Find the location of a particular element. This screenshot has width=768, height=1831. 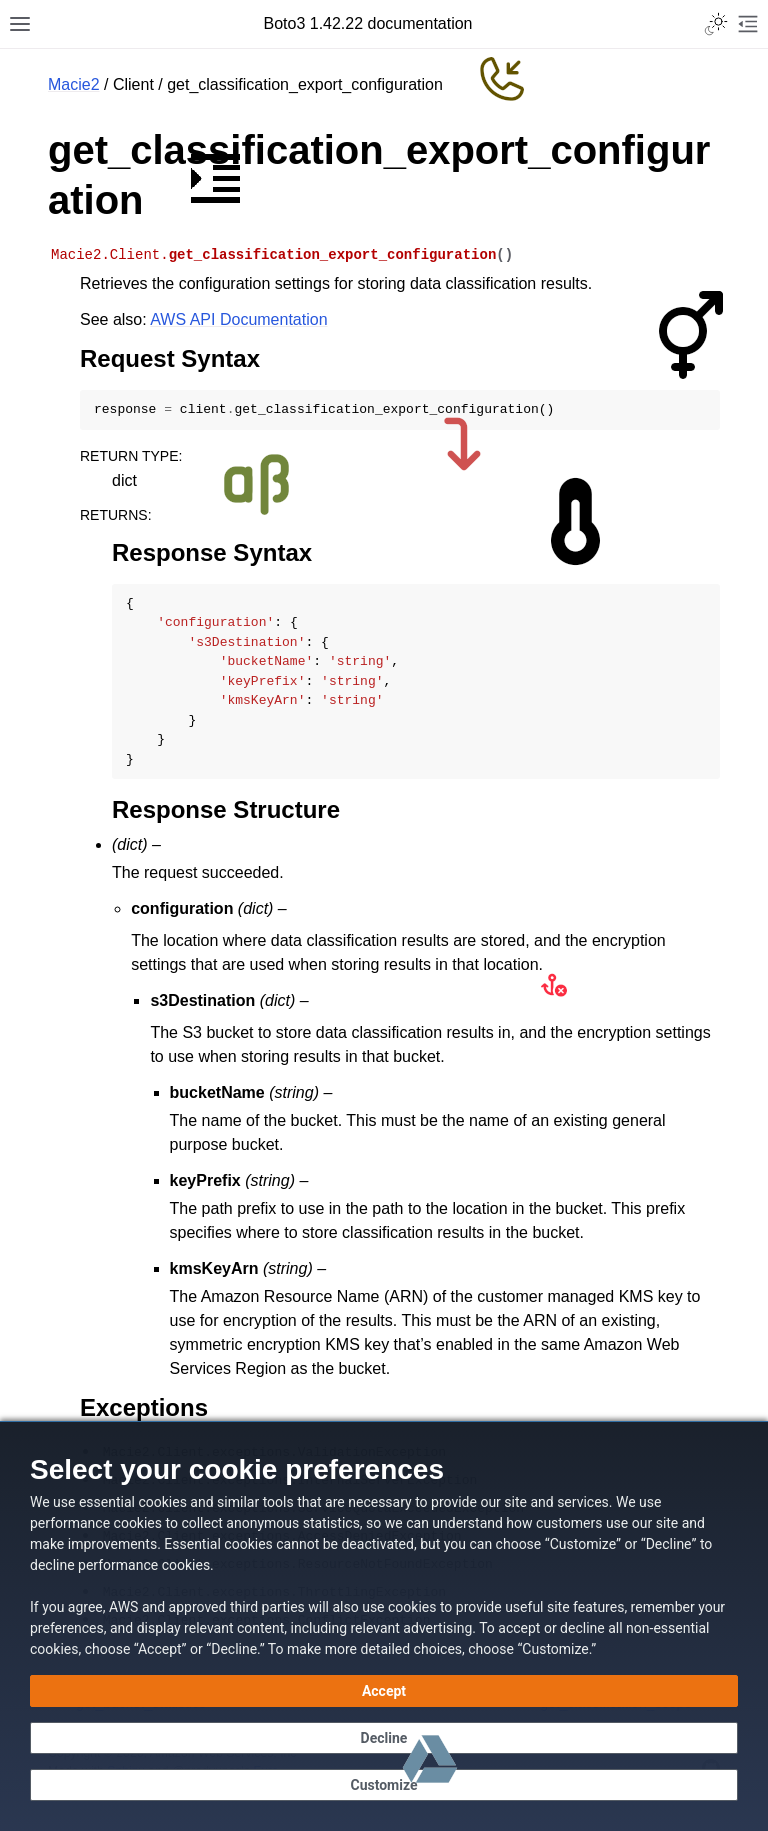

indicates an incoming phone call is located at coordinates (503, 78).